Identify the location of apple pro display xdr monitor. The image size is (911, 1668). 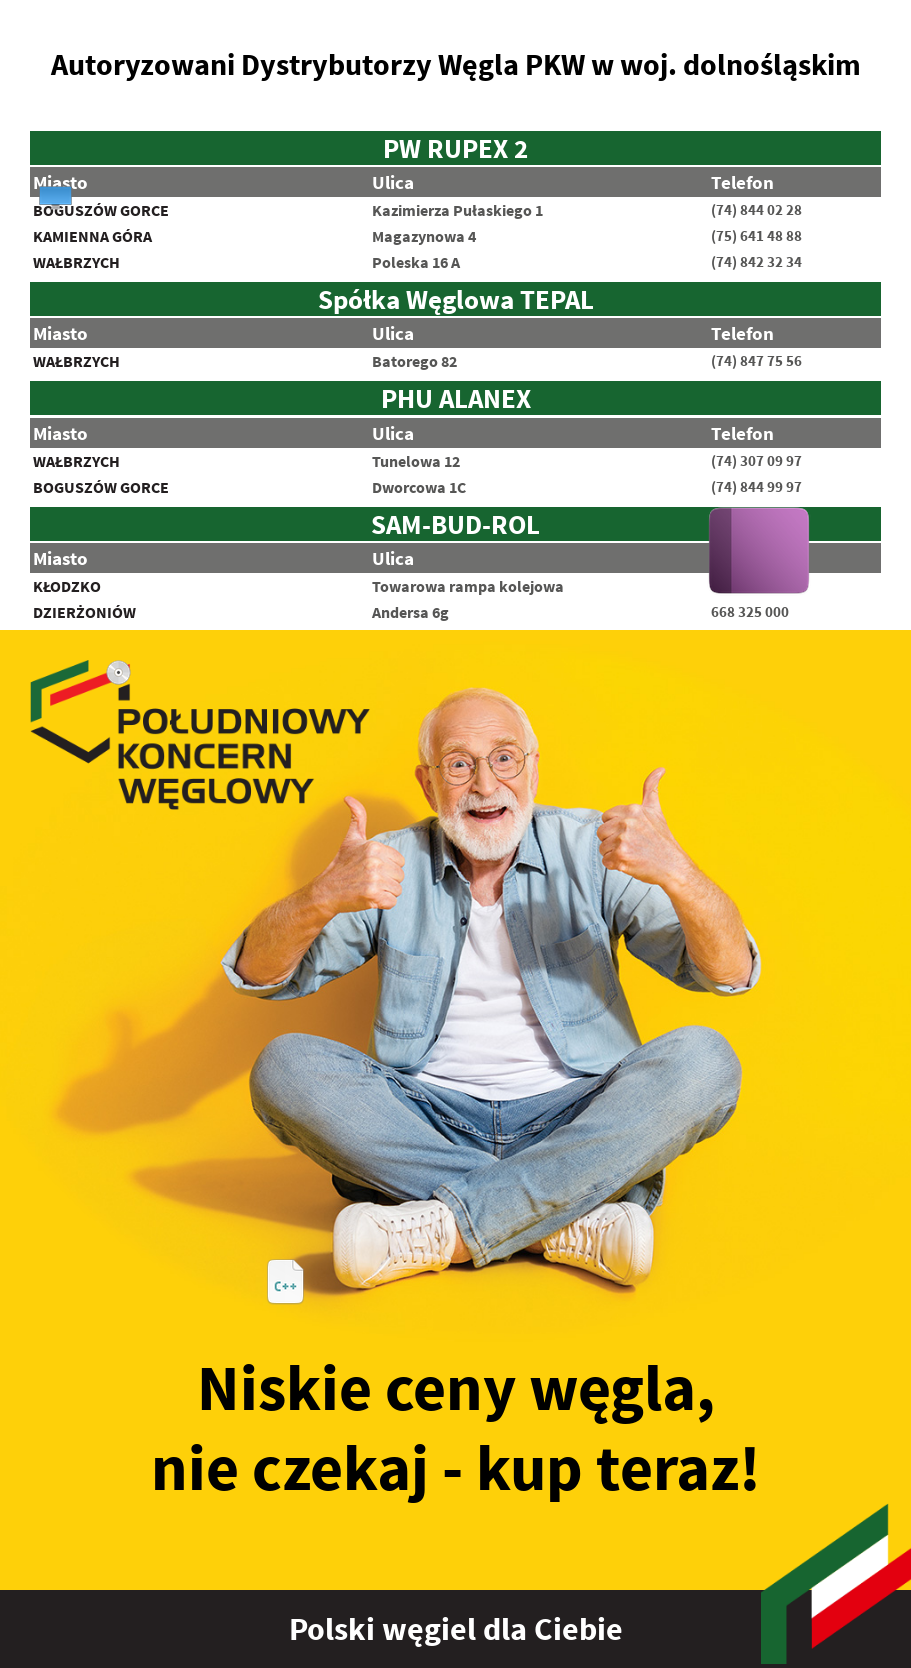
(55, 194).